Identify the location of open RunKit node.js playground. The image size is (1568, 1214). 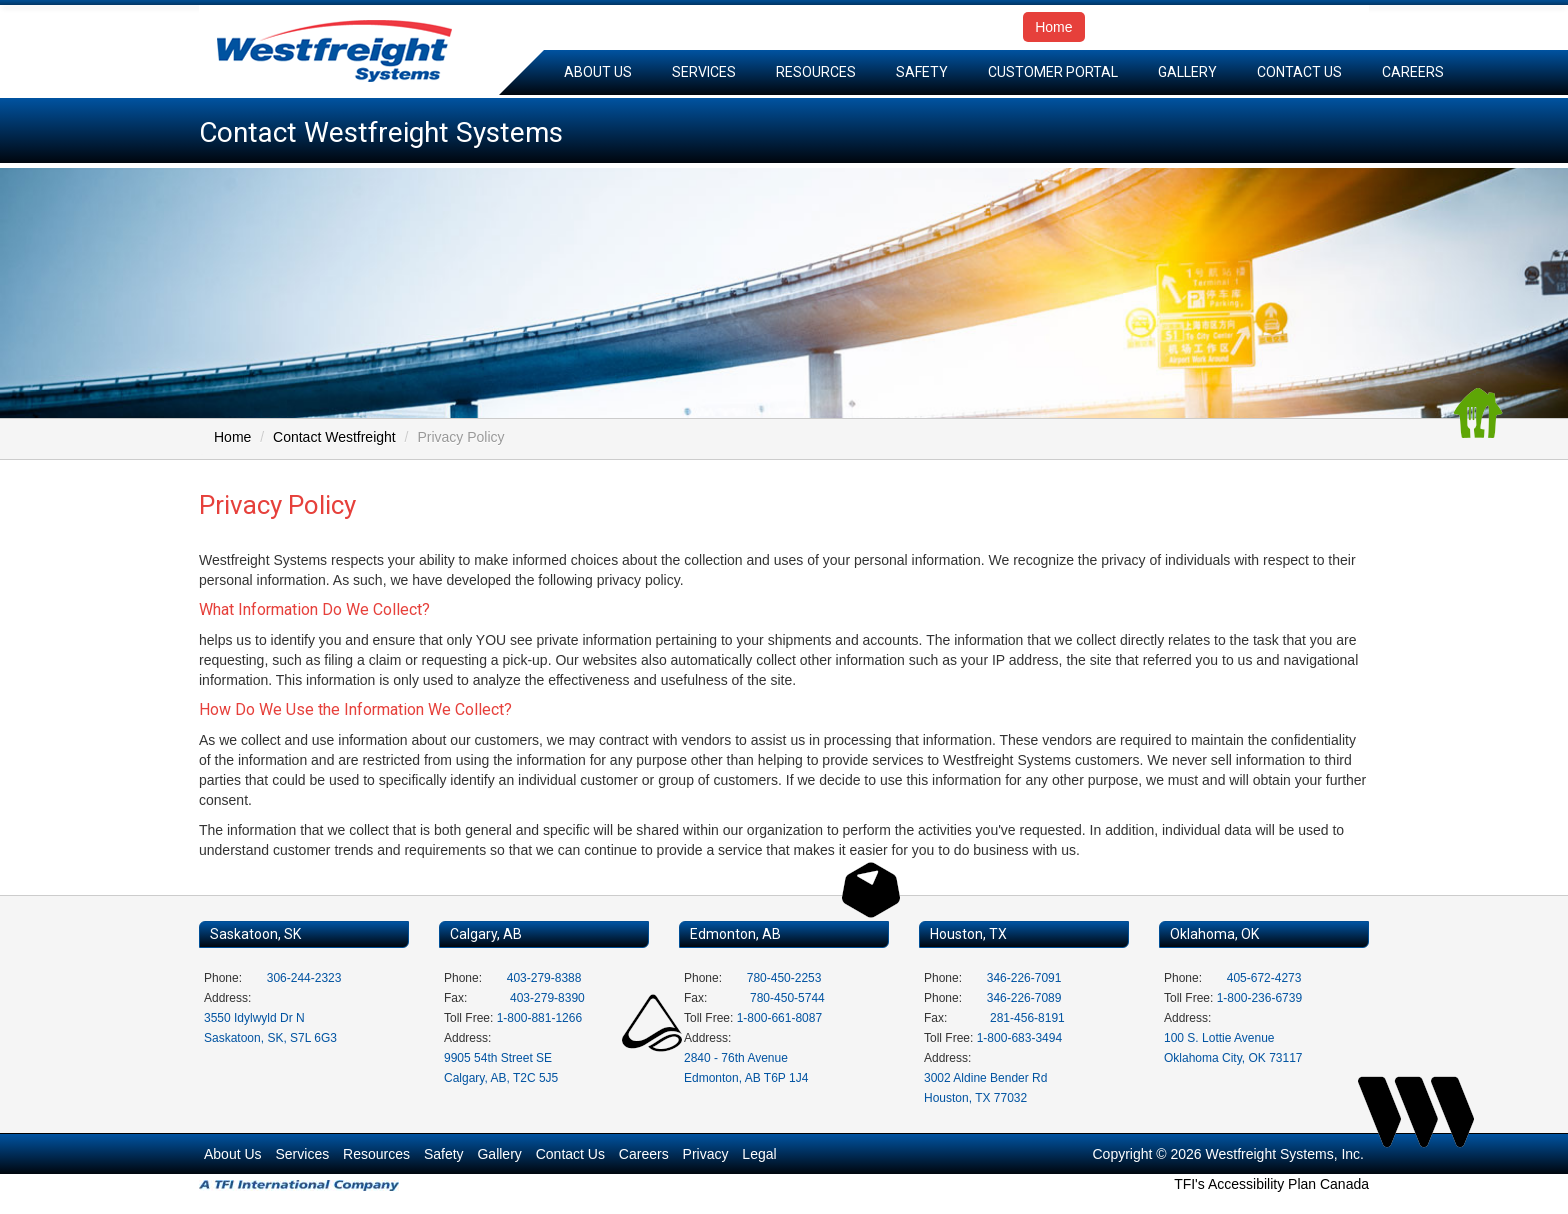
(871, 890).